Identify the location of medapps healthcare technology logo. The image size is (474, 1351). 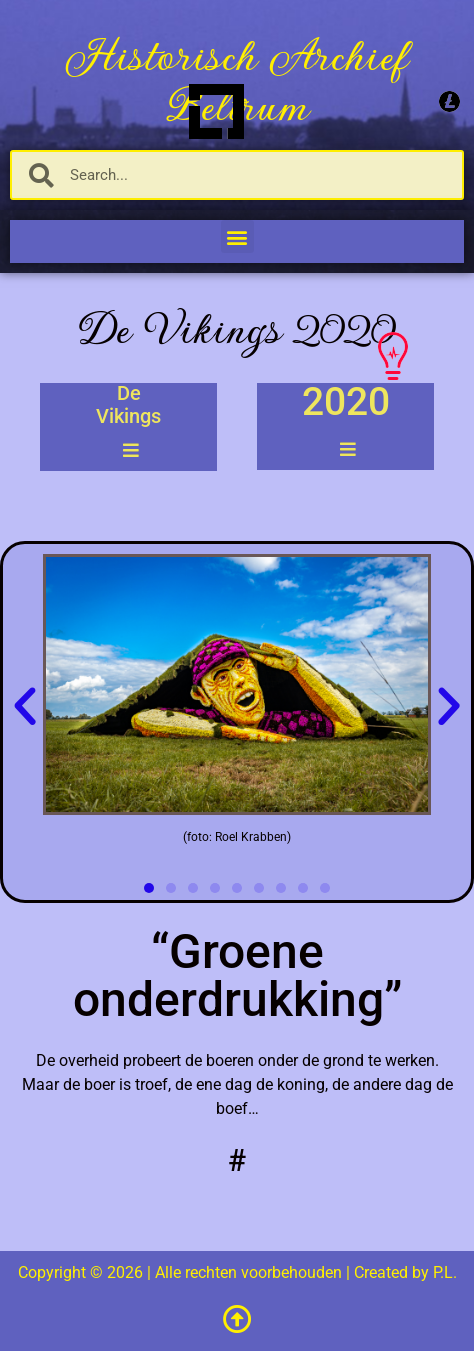
(393, 356).